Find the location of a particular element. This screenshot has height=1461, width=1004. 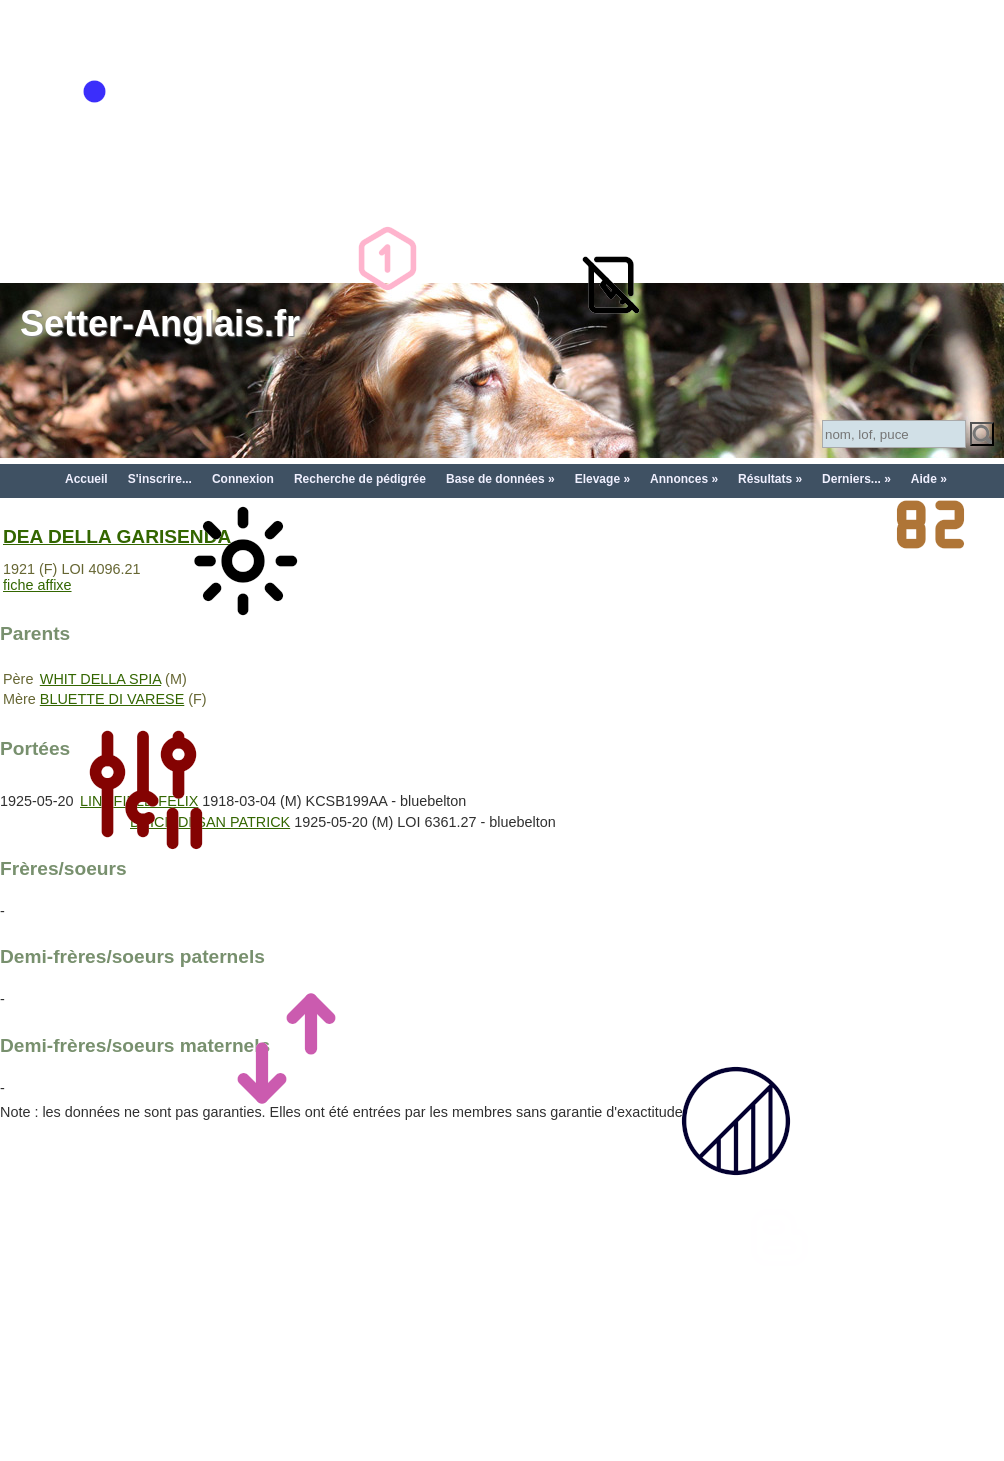

open blogger app is located at coordinates (779, 1237).